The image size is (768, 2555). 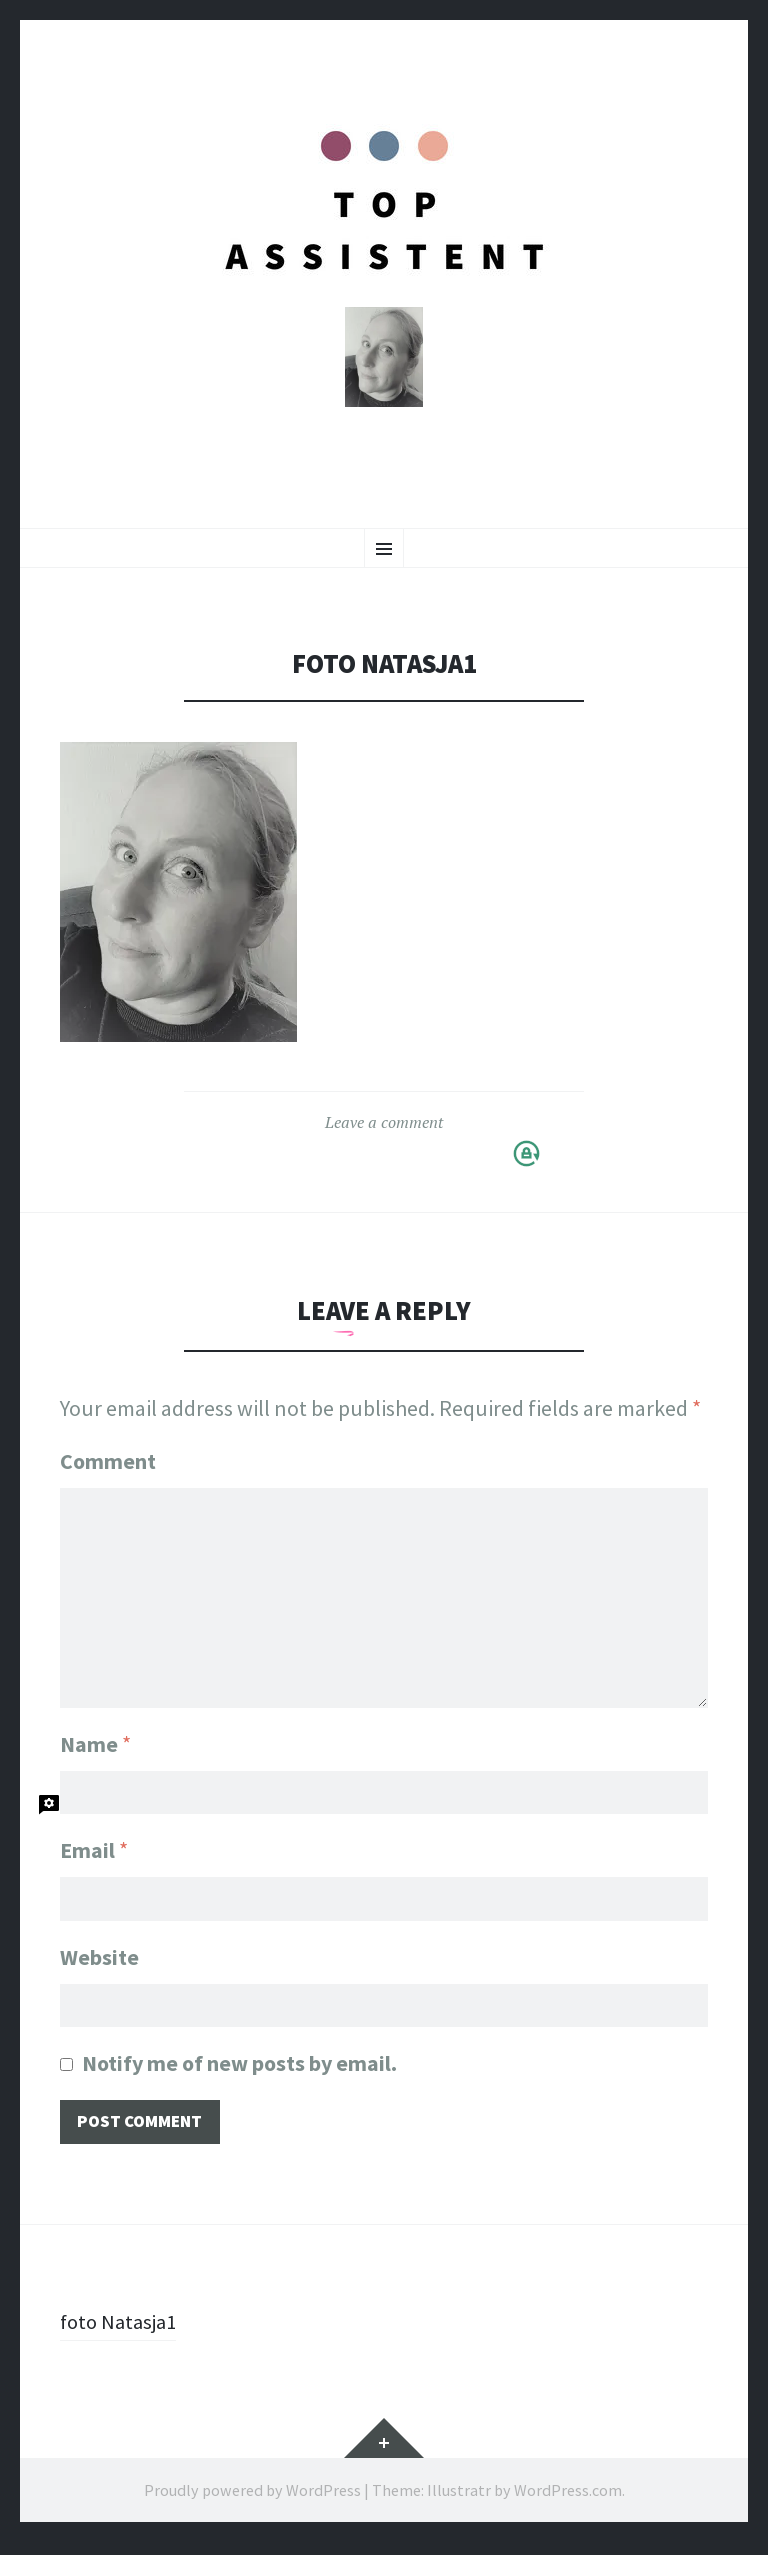 I want to click on screen rotation is locked, so click(x=526, y=1153).